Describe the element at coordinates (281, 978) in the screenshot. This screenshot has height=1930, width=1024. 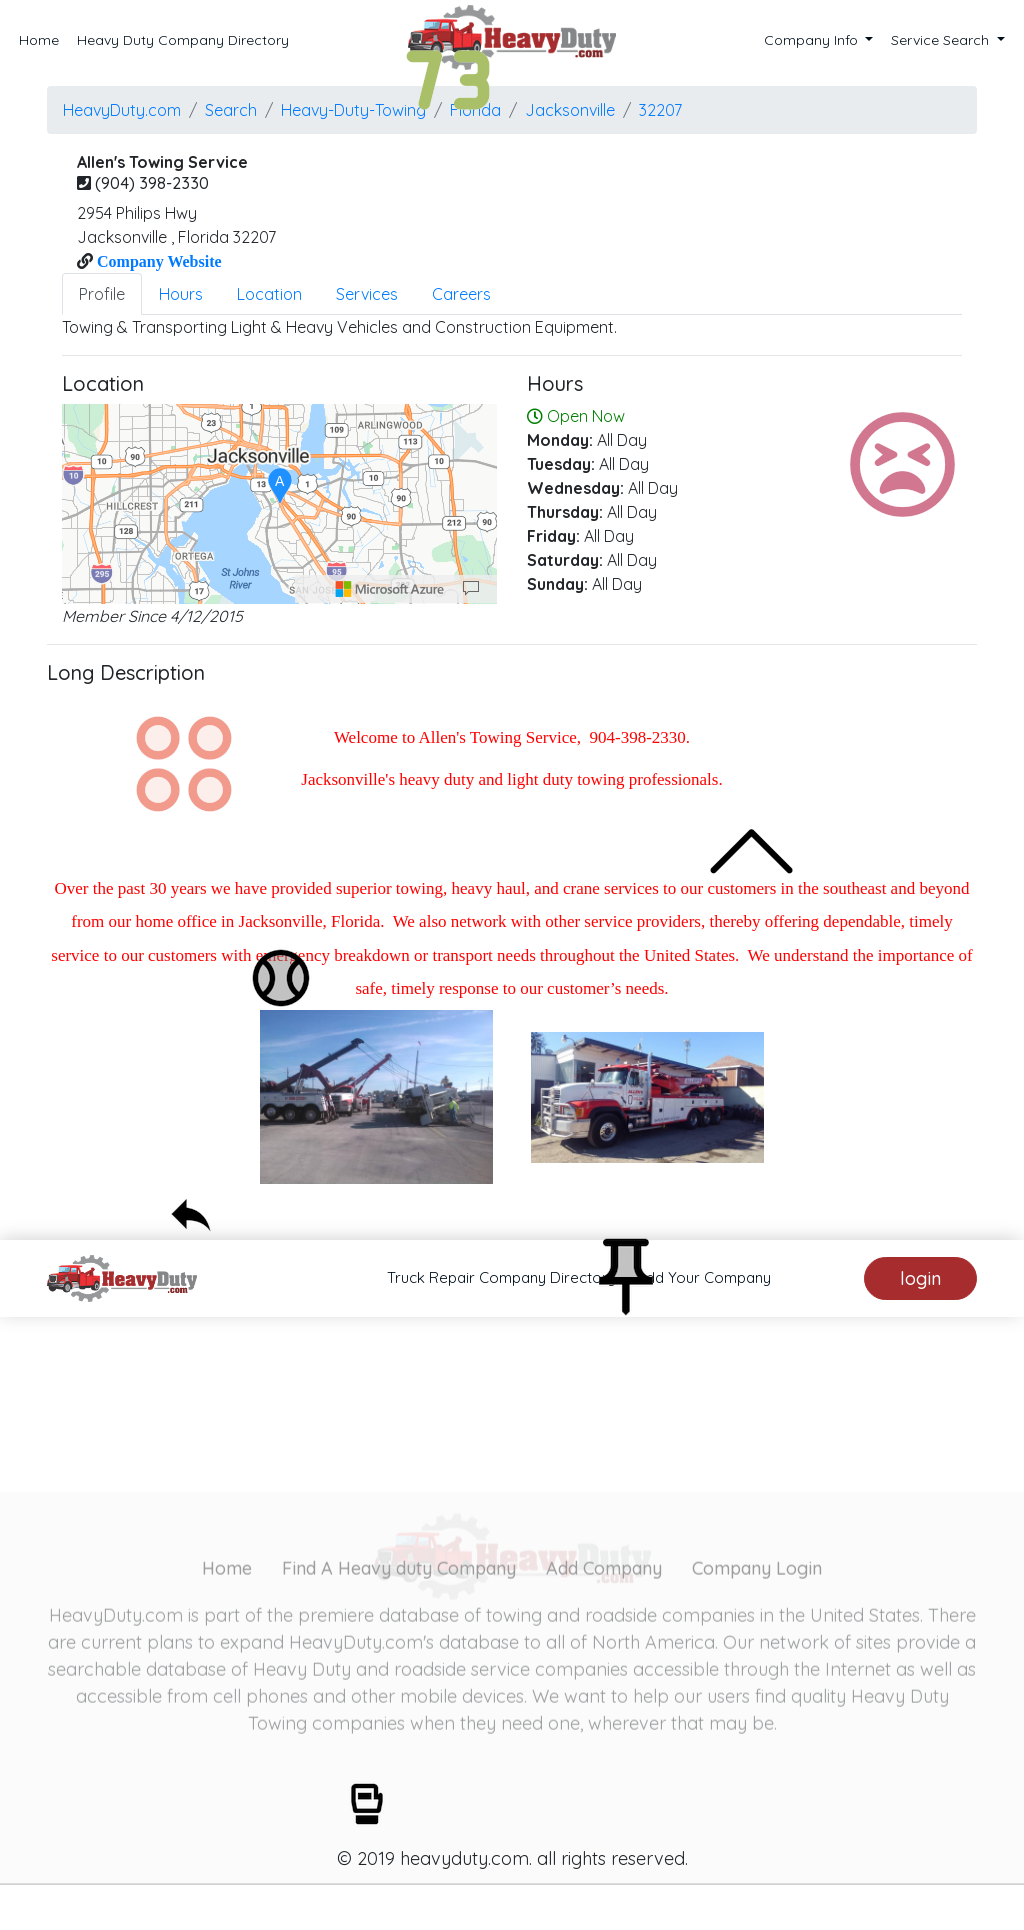
I see `access baseball scores and updates` at that location.